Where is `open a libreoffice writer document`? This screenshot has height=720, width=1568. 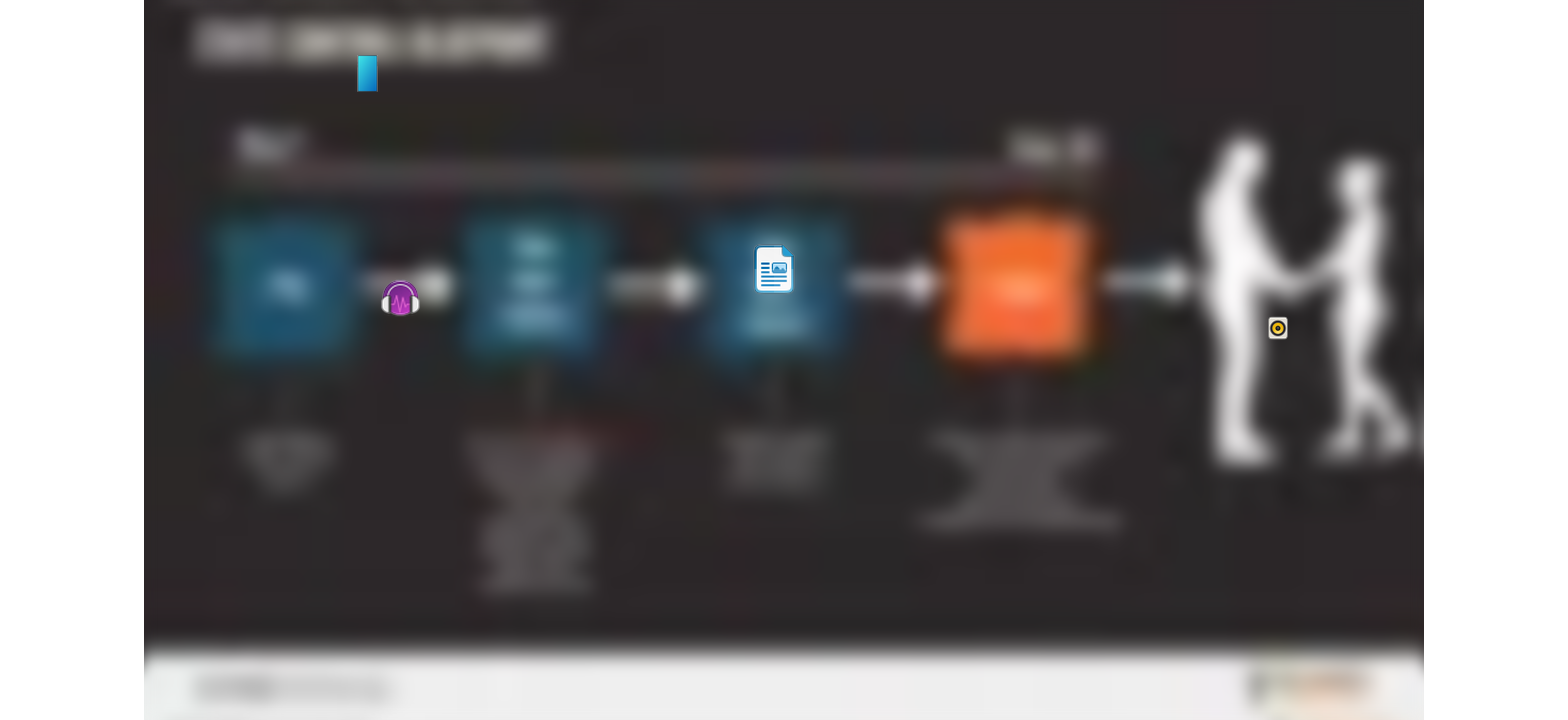
open a libreoffice writer document is located at coordinates (774, 269).